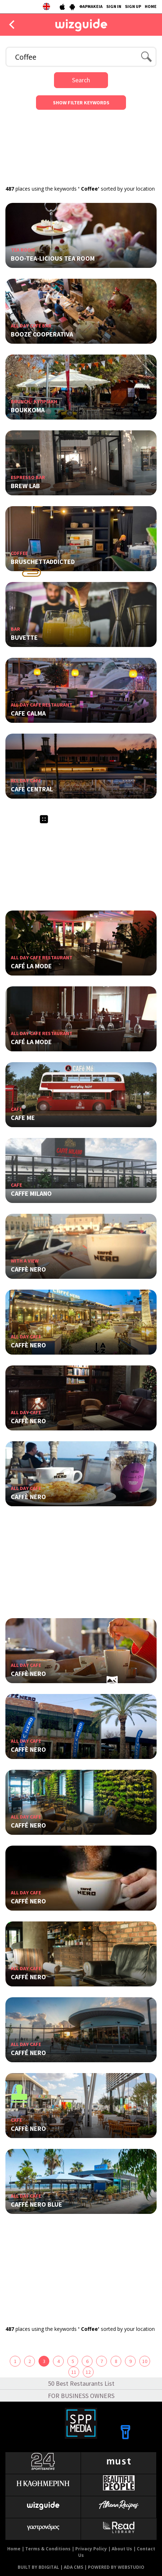  I want to click on view panorama or wide-angle photos, so click(112, 1680).